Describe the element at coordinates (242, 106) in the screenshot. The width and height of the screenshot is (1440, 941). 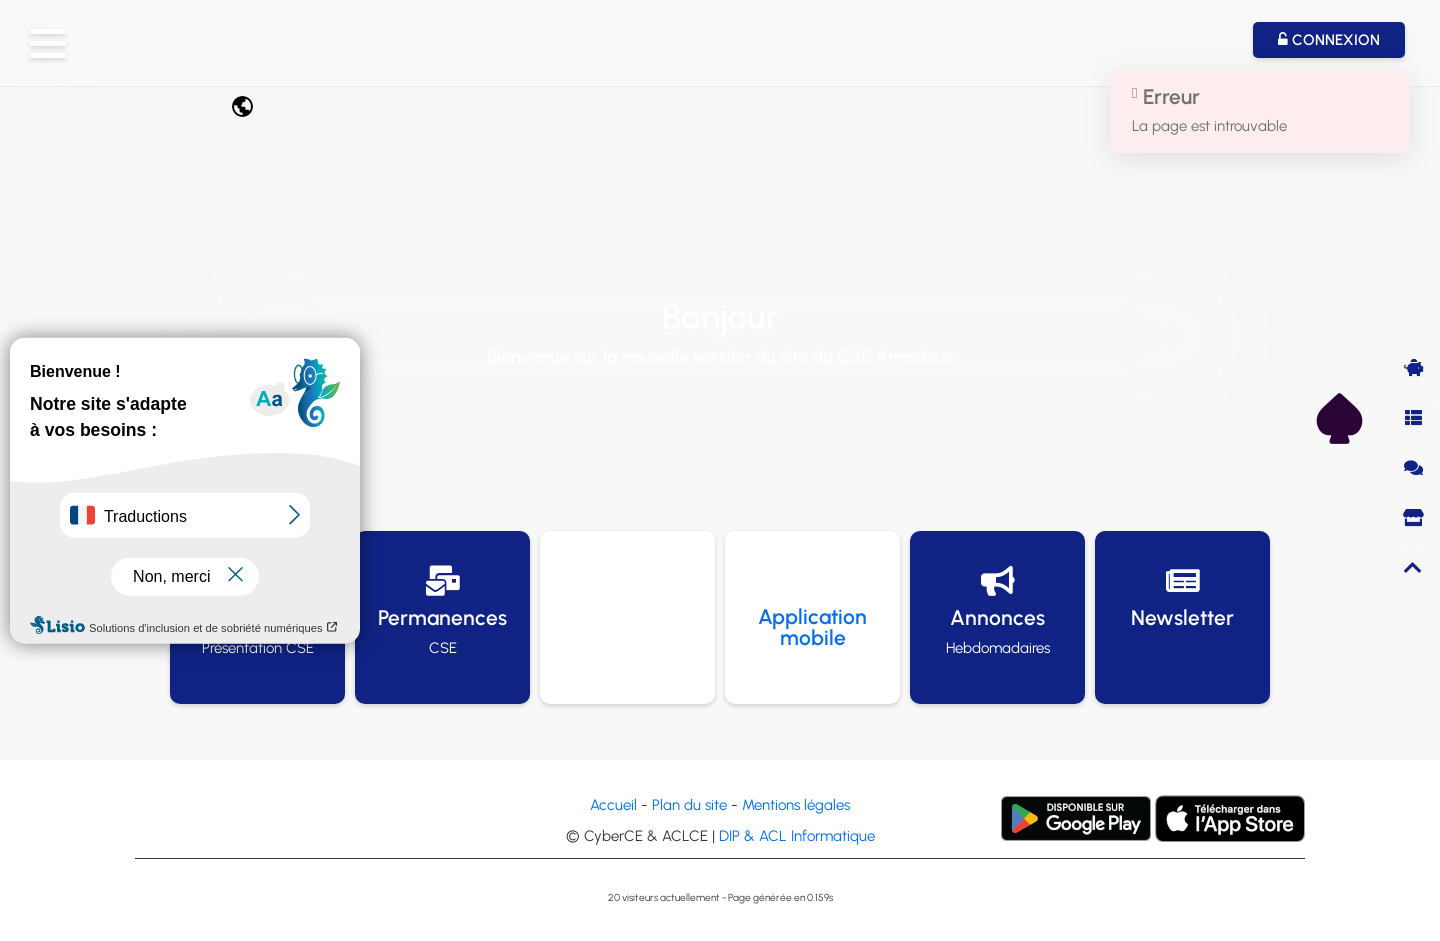
I see `switch to global or worldwide view` at that location.